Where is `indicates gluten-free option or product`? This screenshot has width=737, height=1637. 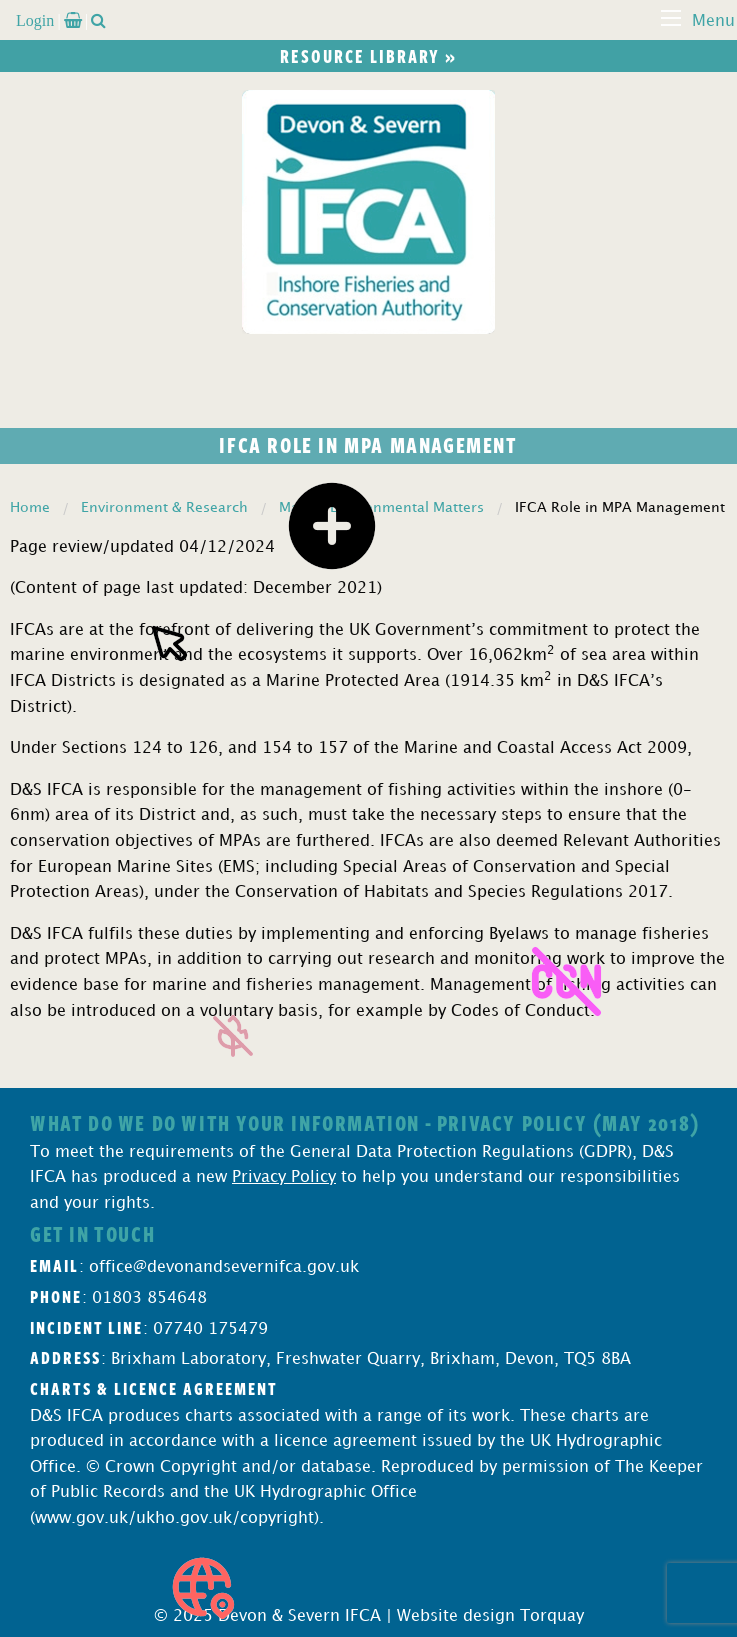
indicates gluten-free option or product is located at coordinates (233, 1036).